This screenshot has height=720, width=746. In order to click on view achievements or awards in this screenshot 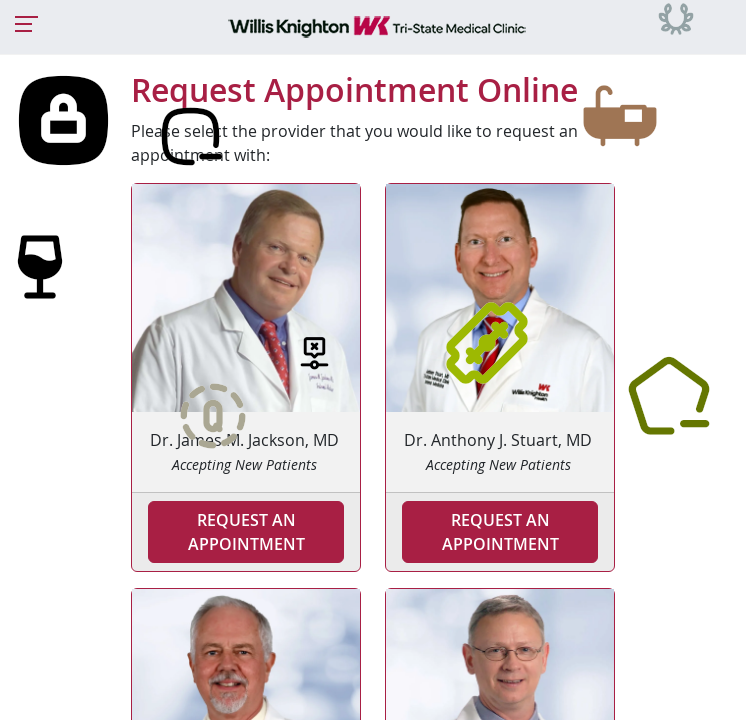, I will do `click(676, 19)`.